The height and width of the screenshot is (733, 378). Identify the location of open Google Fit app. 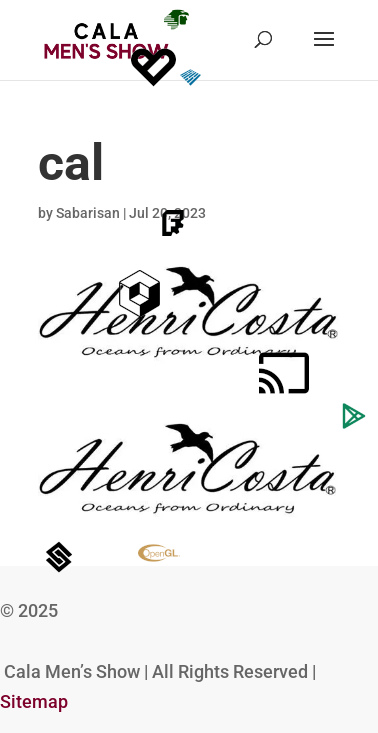
(153, 67).